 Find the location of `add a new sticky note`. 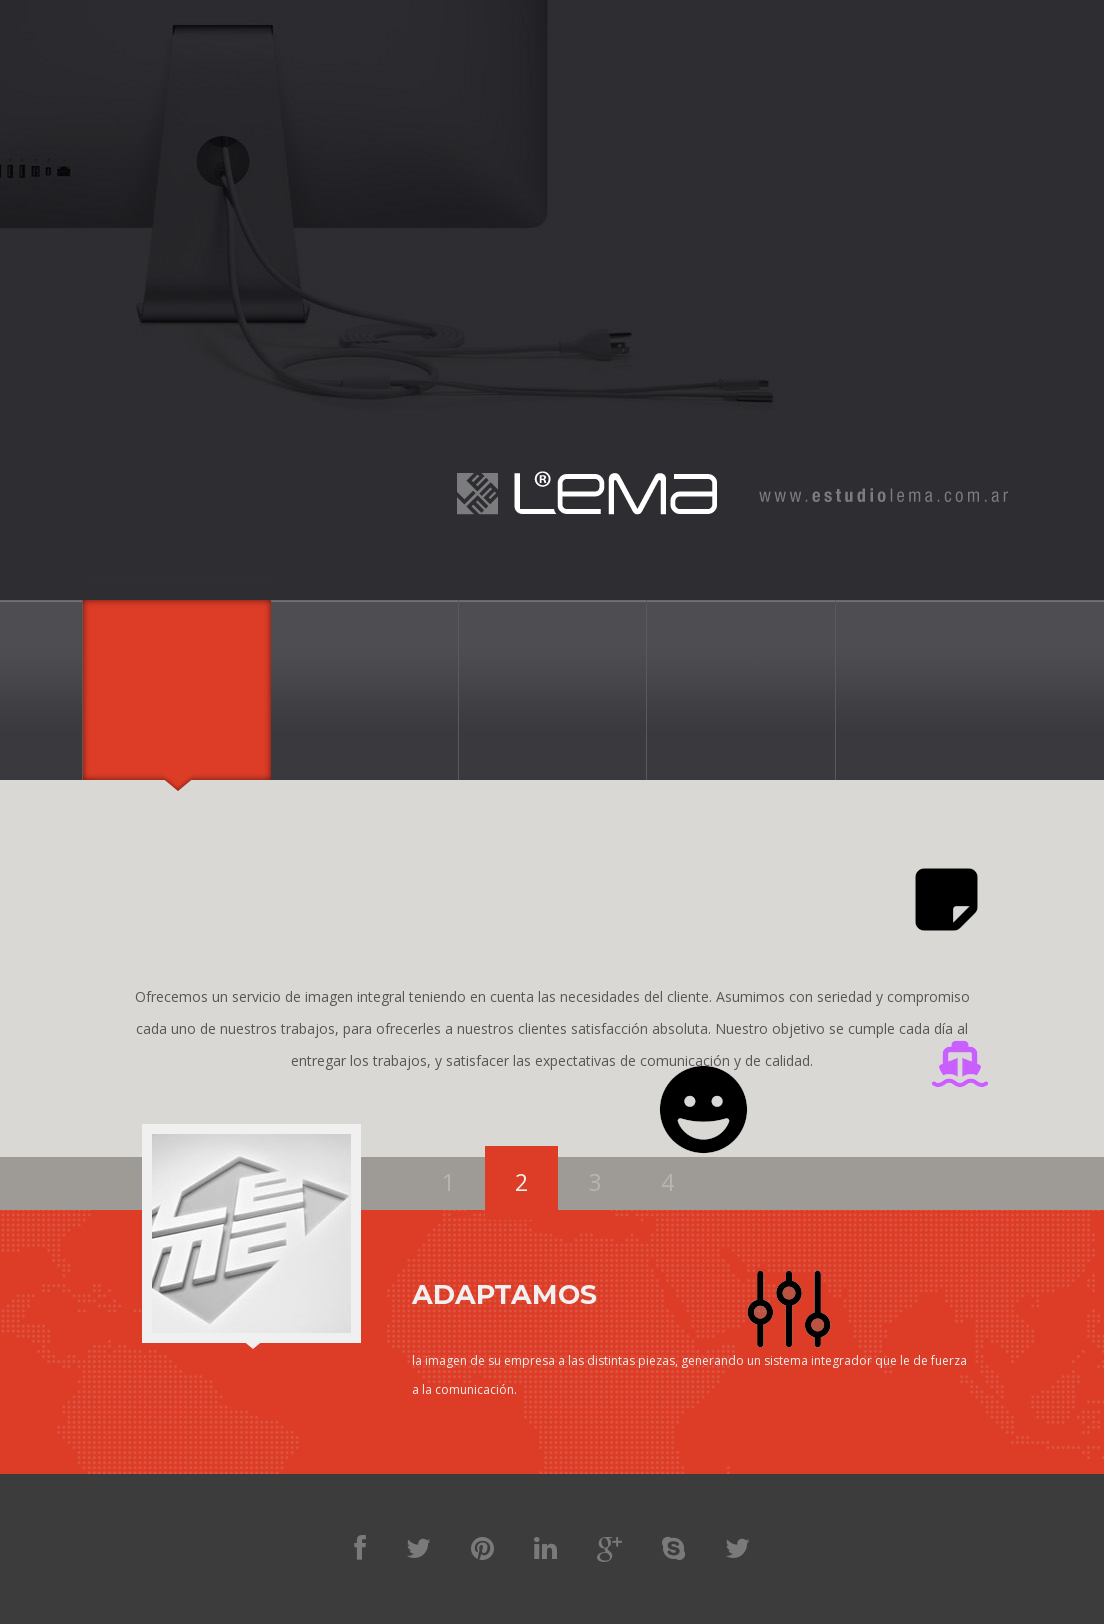

add a new sticky note is located at coordinates (946, 899).